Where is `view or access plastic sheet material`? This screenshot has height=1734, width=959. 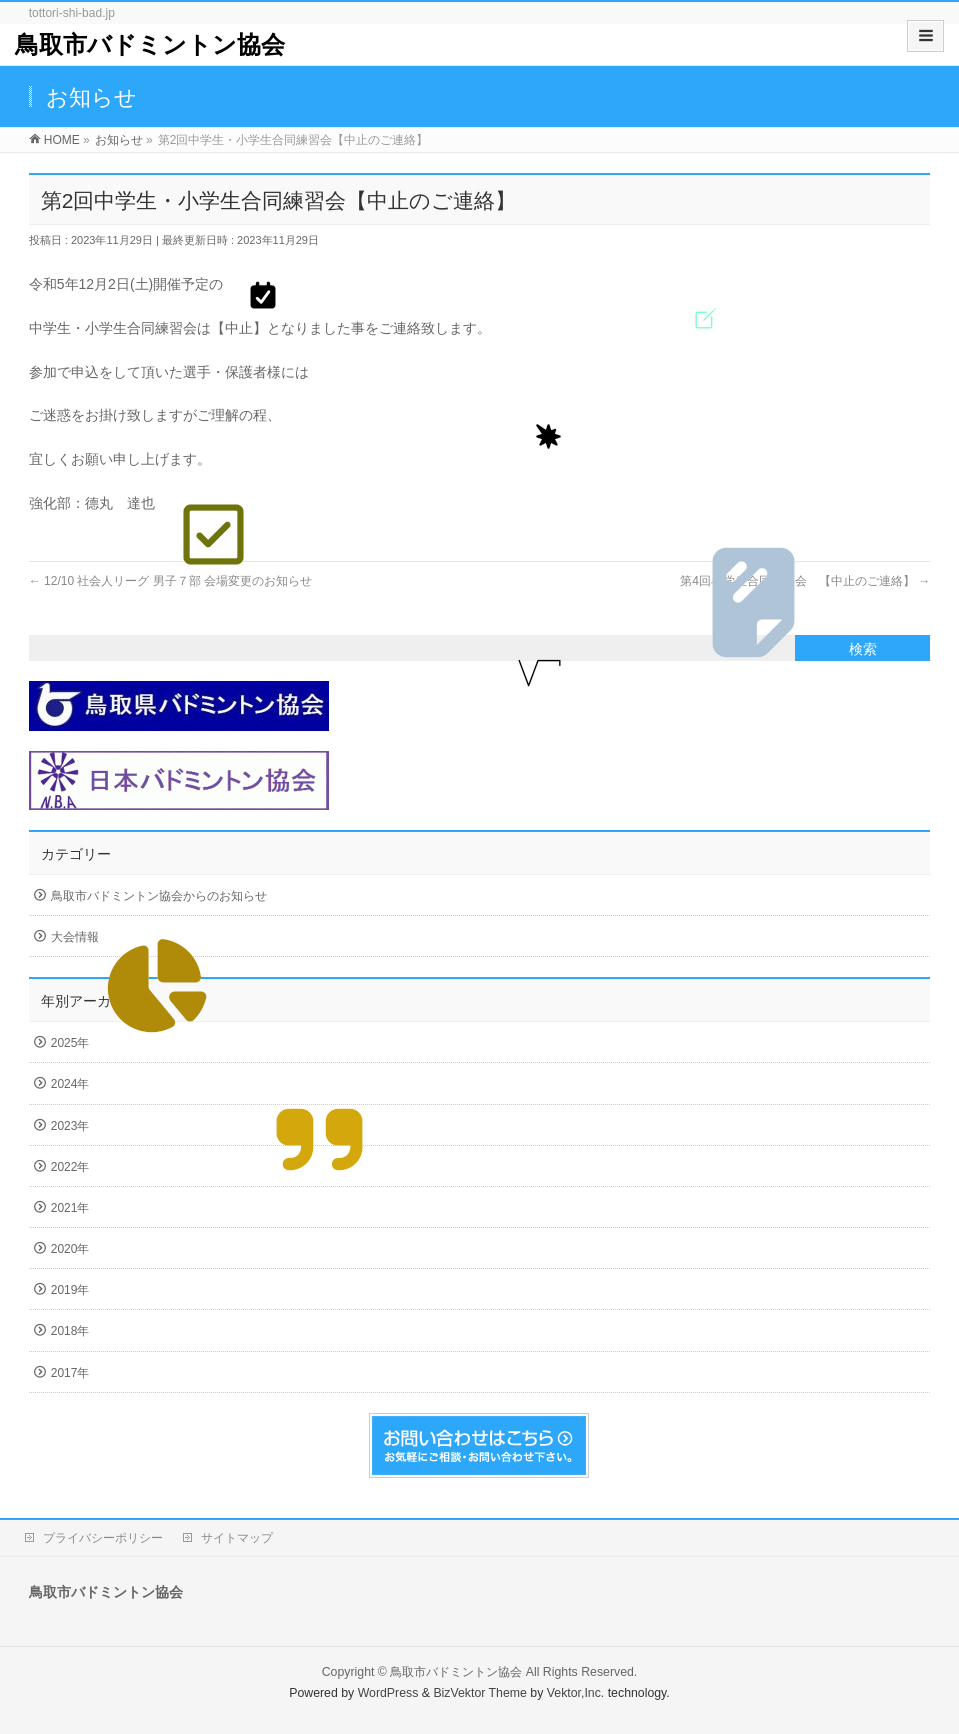
view or access plastic sheet material is located at coordinates (753, 602).